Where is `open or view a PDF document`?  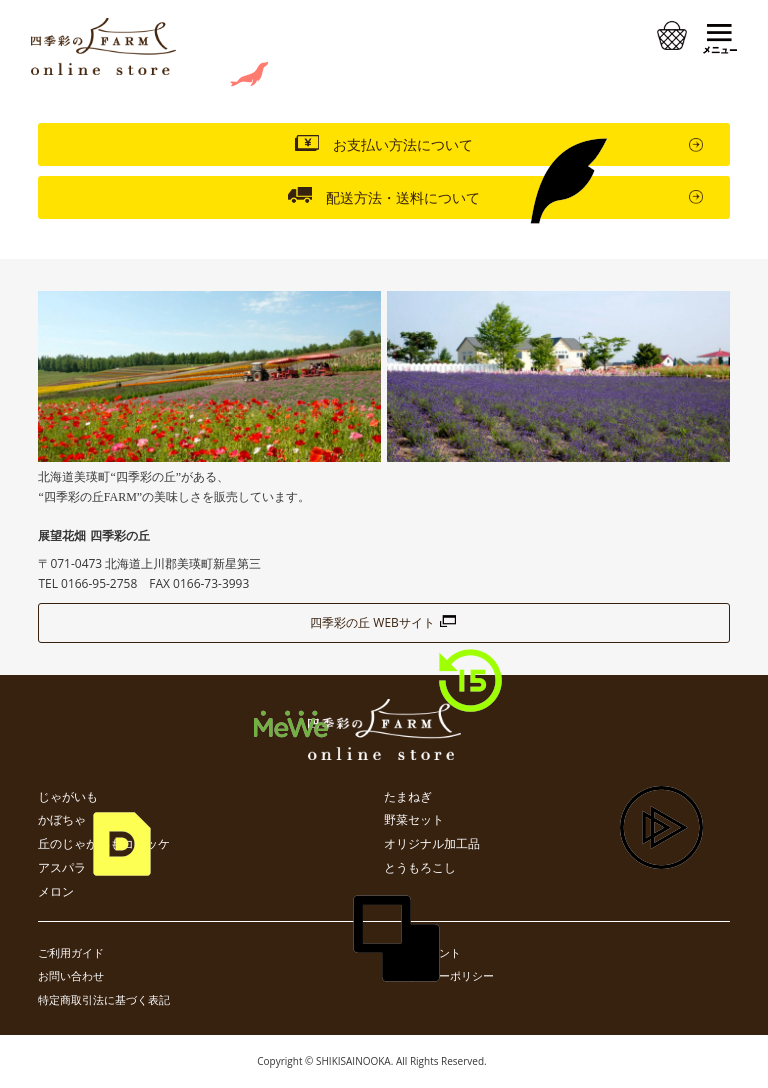
open or view a PDF document is located at coordinates (122, 844).